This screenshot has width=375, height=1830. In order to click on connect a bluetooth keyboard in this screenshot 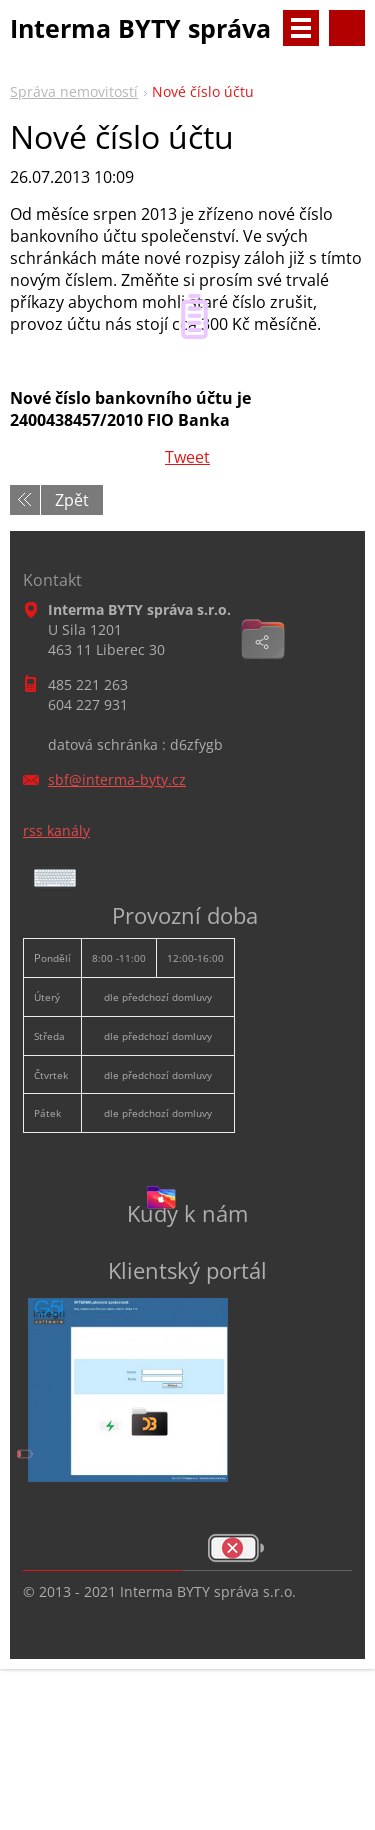, I will do `click(55, 878)`.